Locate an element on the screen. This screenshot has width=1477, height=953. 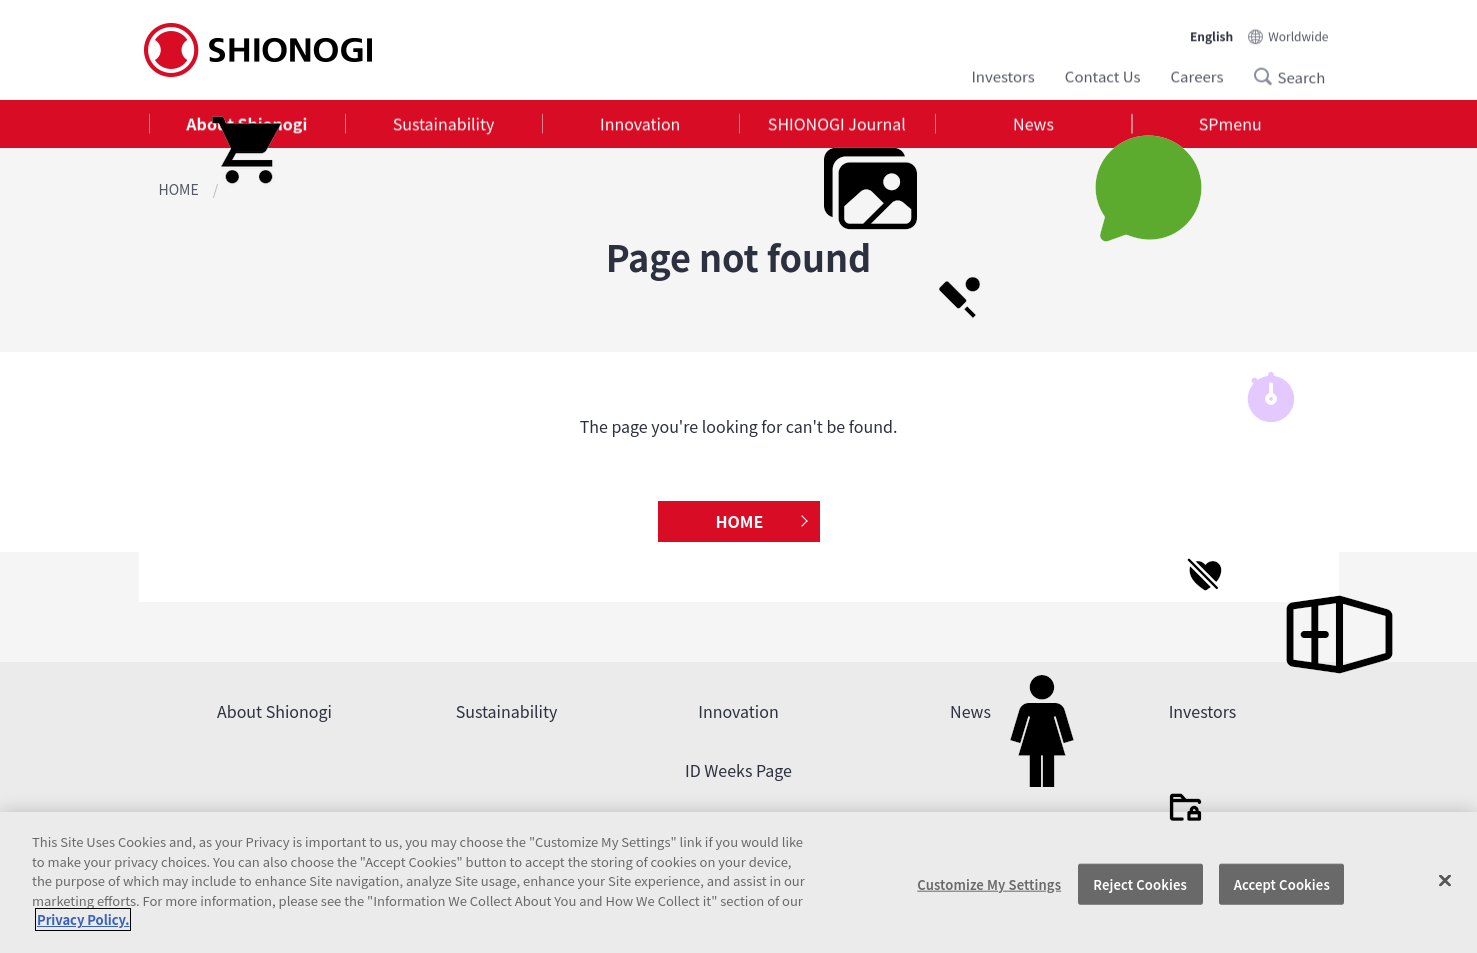
view your shopping cart is located at coordinates (249, 150).